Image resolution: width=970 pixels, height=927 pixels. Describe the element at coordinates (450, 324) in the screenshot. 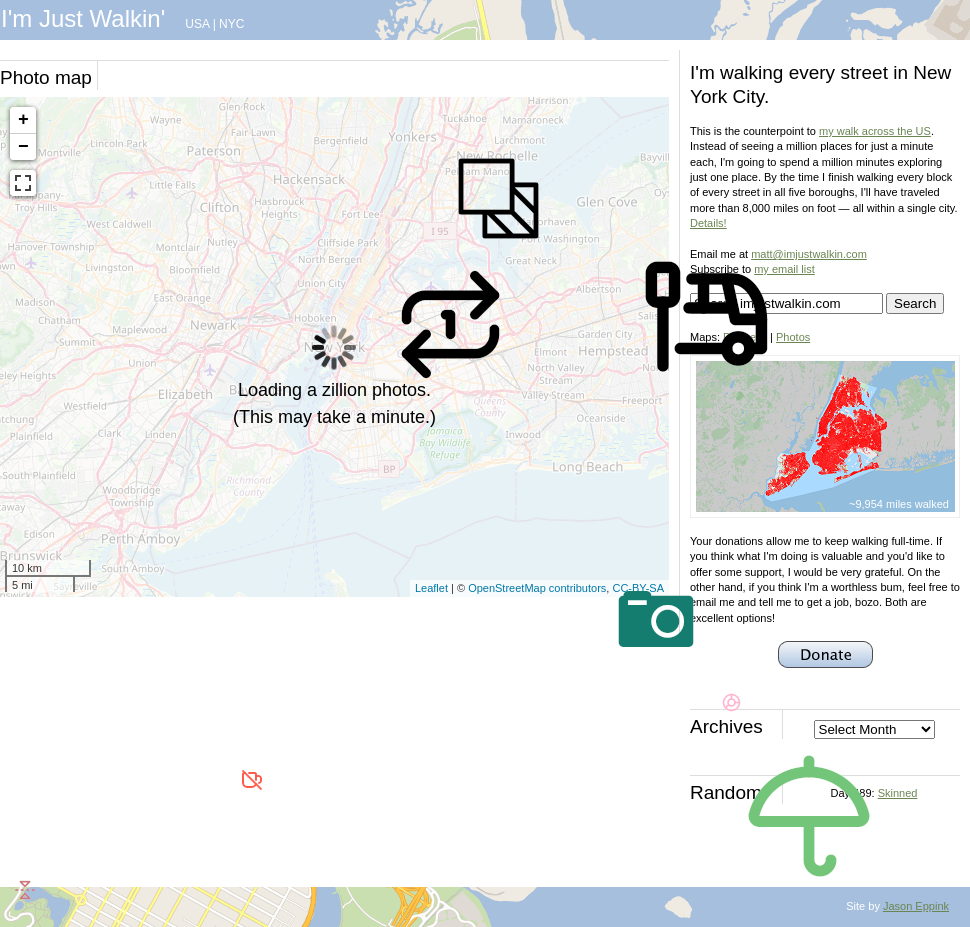

I see `repeat current track once` at that location.